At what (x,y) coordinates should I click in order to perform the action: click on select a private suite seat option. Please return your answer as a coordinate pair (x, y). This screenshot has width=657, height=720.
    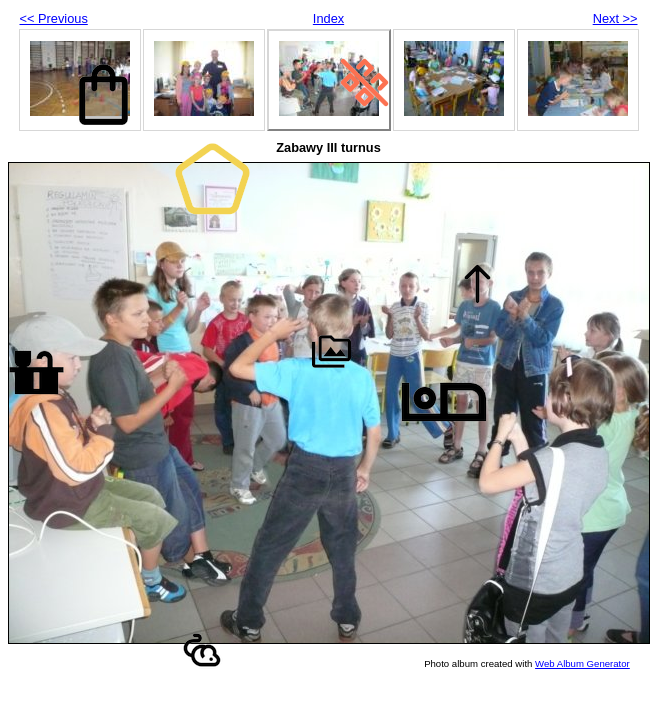
    Looking at the image, I should click on (444, 402).